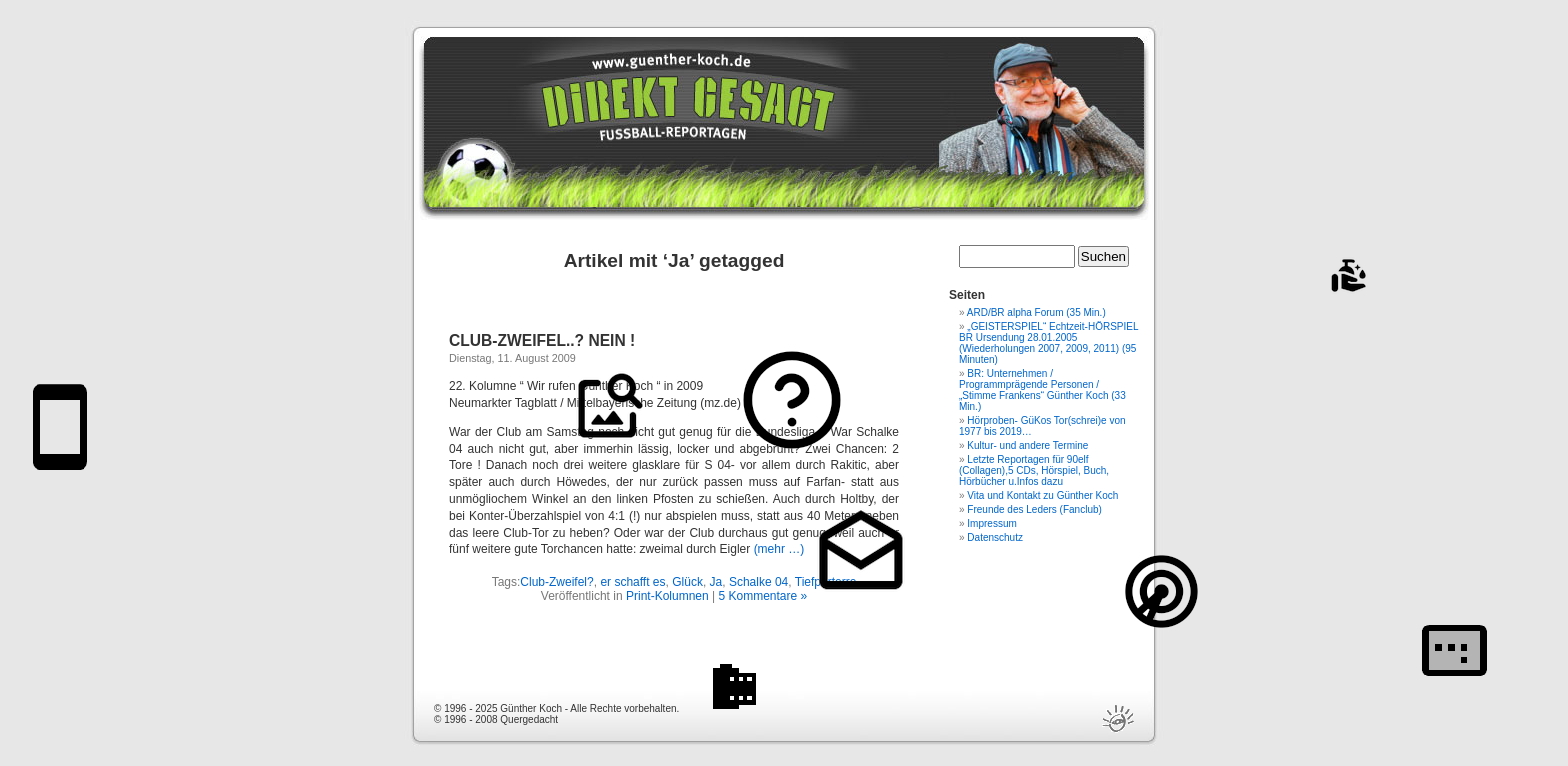 The height and width of the screenshot is (766, 1568). What do you see at coordinates (792, 400) in the screenshot?
I see `access help or support information` at bounding box center [792, 400].